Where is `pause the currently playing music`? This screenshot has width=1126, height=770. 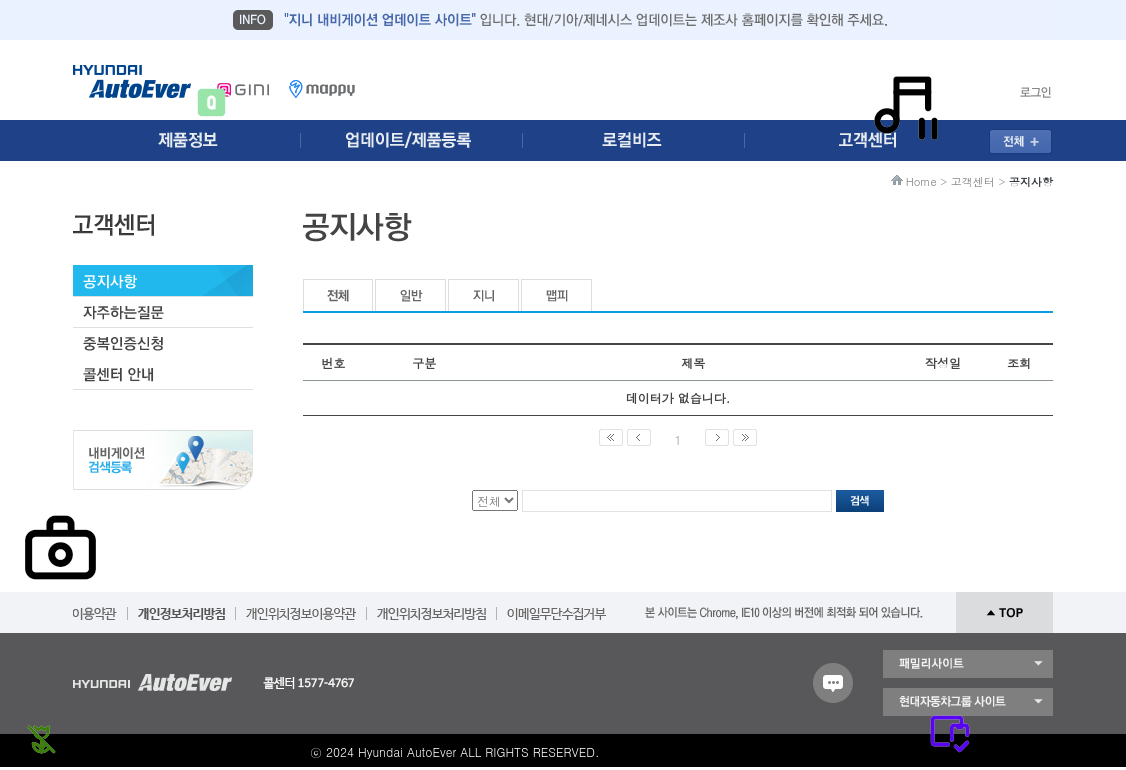
pause the currently playing music is located at coordinates (906, 105).